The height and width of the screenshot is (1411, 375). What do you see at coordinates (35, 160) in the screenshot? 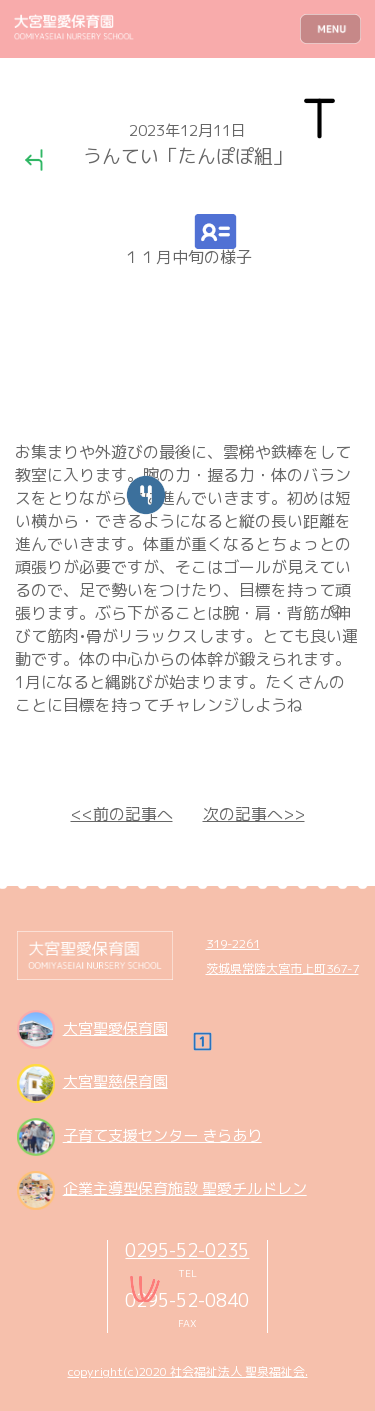
I see `take the next left turn` at bounding box center [35, 160].